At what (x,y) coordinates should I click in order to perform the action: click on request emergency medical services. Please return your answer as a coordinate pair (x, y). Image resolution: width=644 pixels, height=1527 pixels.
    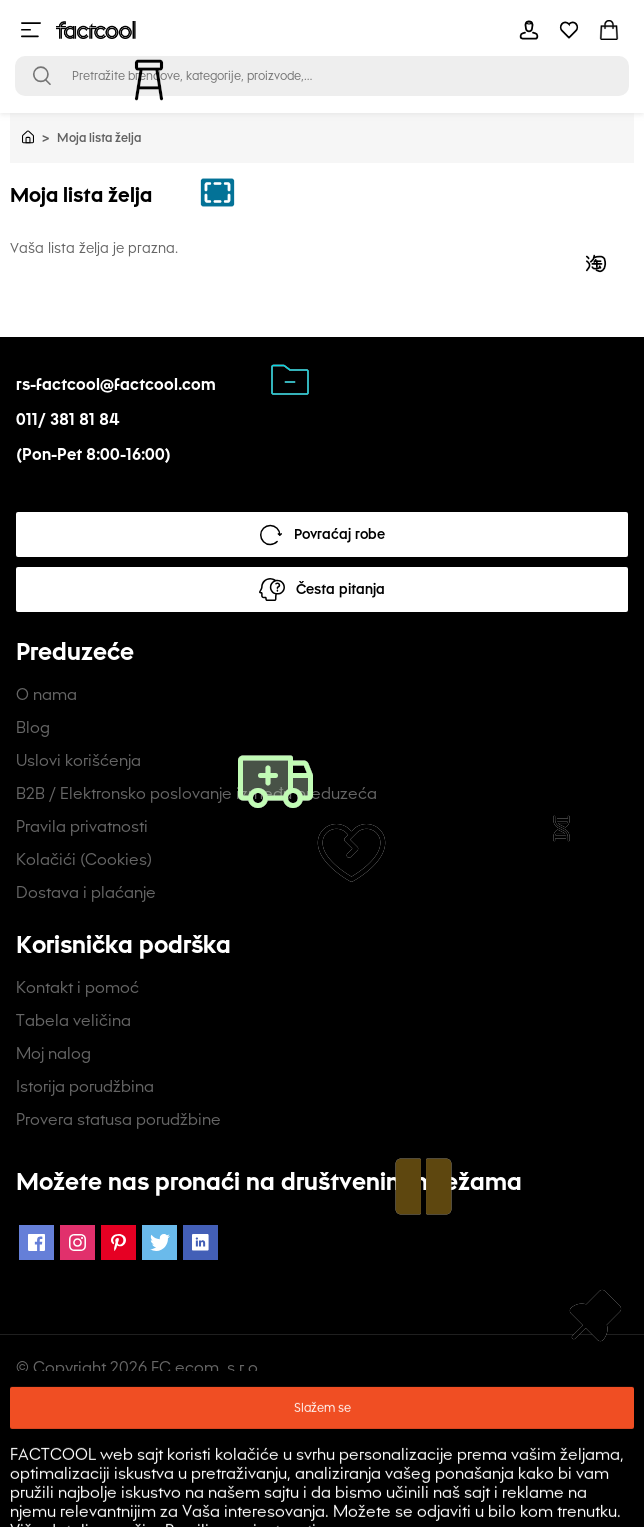
    Looking at the image, I should click on (273, 778).